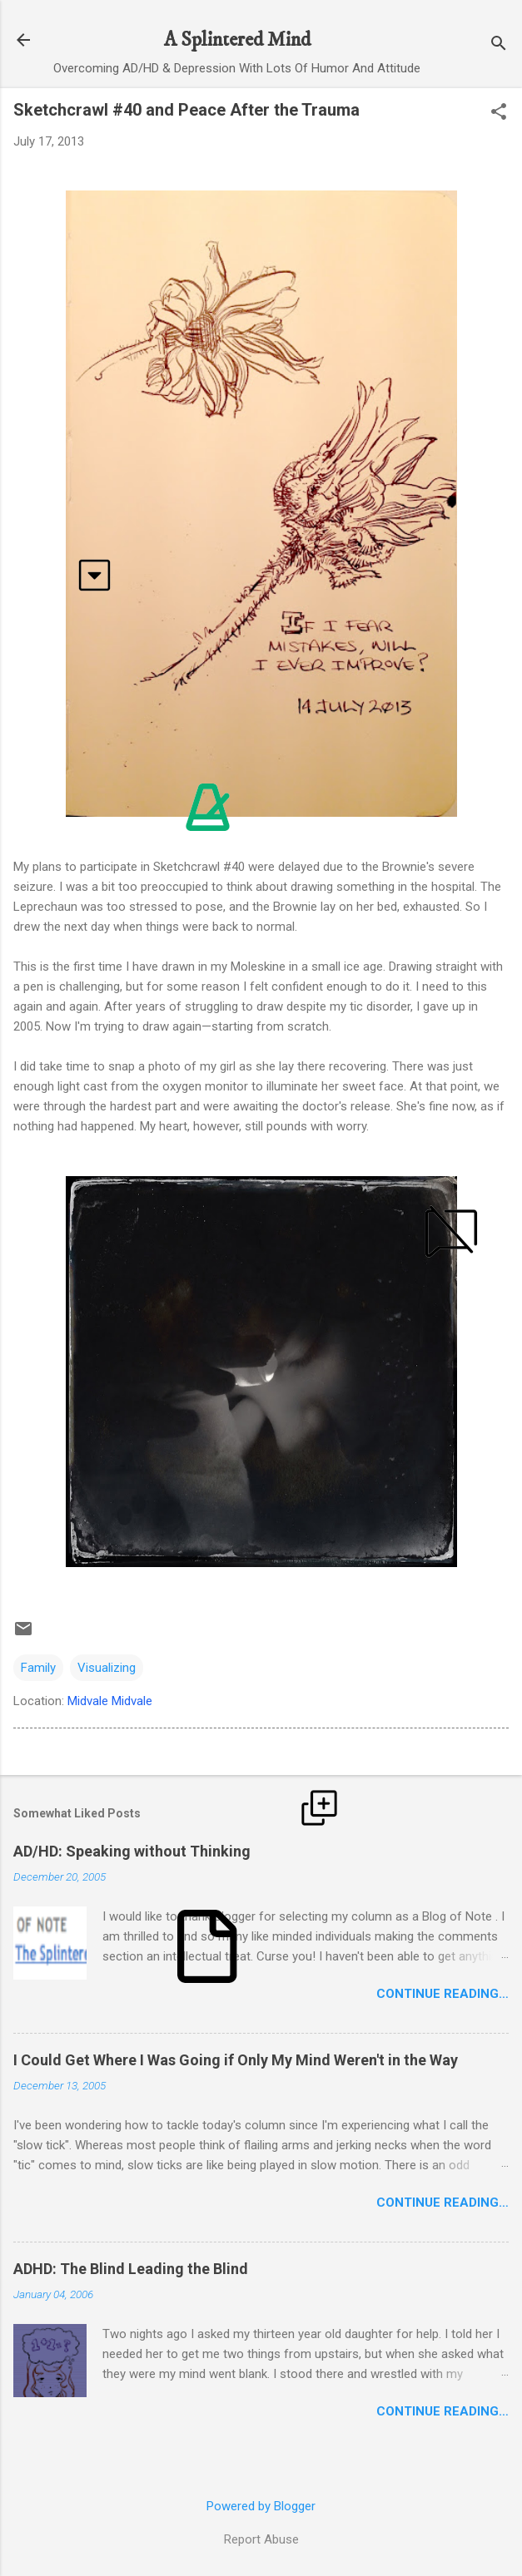 Image resolution: width=522 pixels, height=2576 pixels. Describe the element at coordinates (205, 1946) in the screenshot. I see `view or open a file` at that location.